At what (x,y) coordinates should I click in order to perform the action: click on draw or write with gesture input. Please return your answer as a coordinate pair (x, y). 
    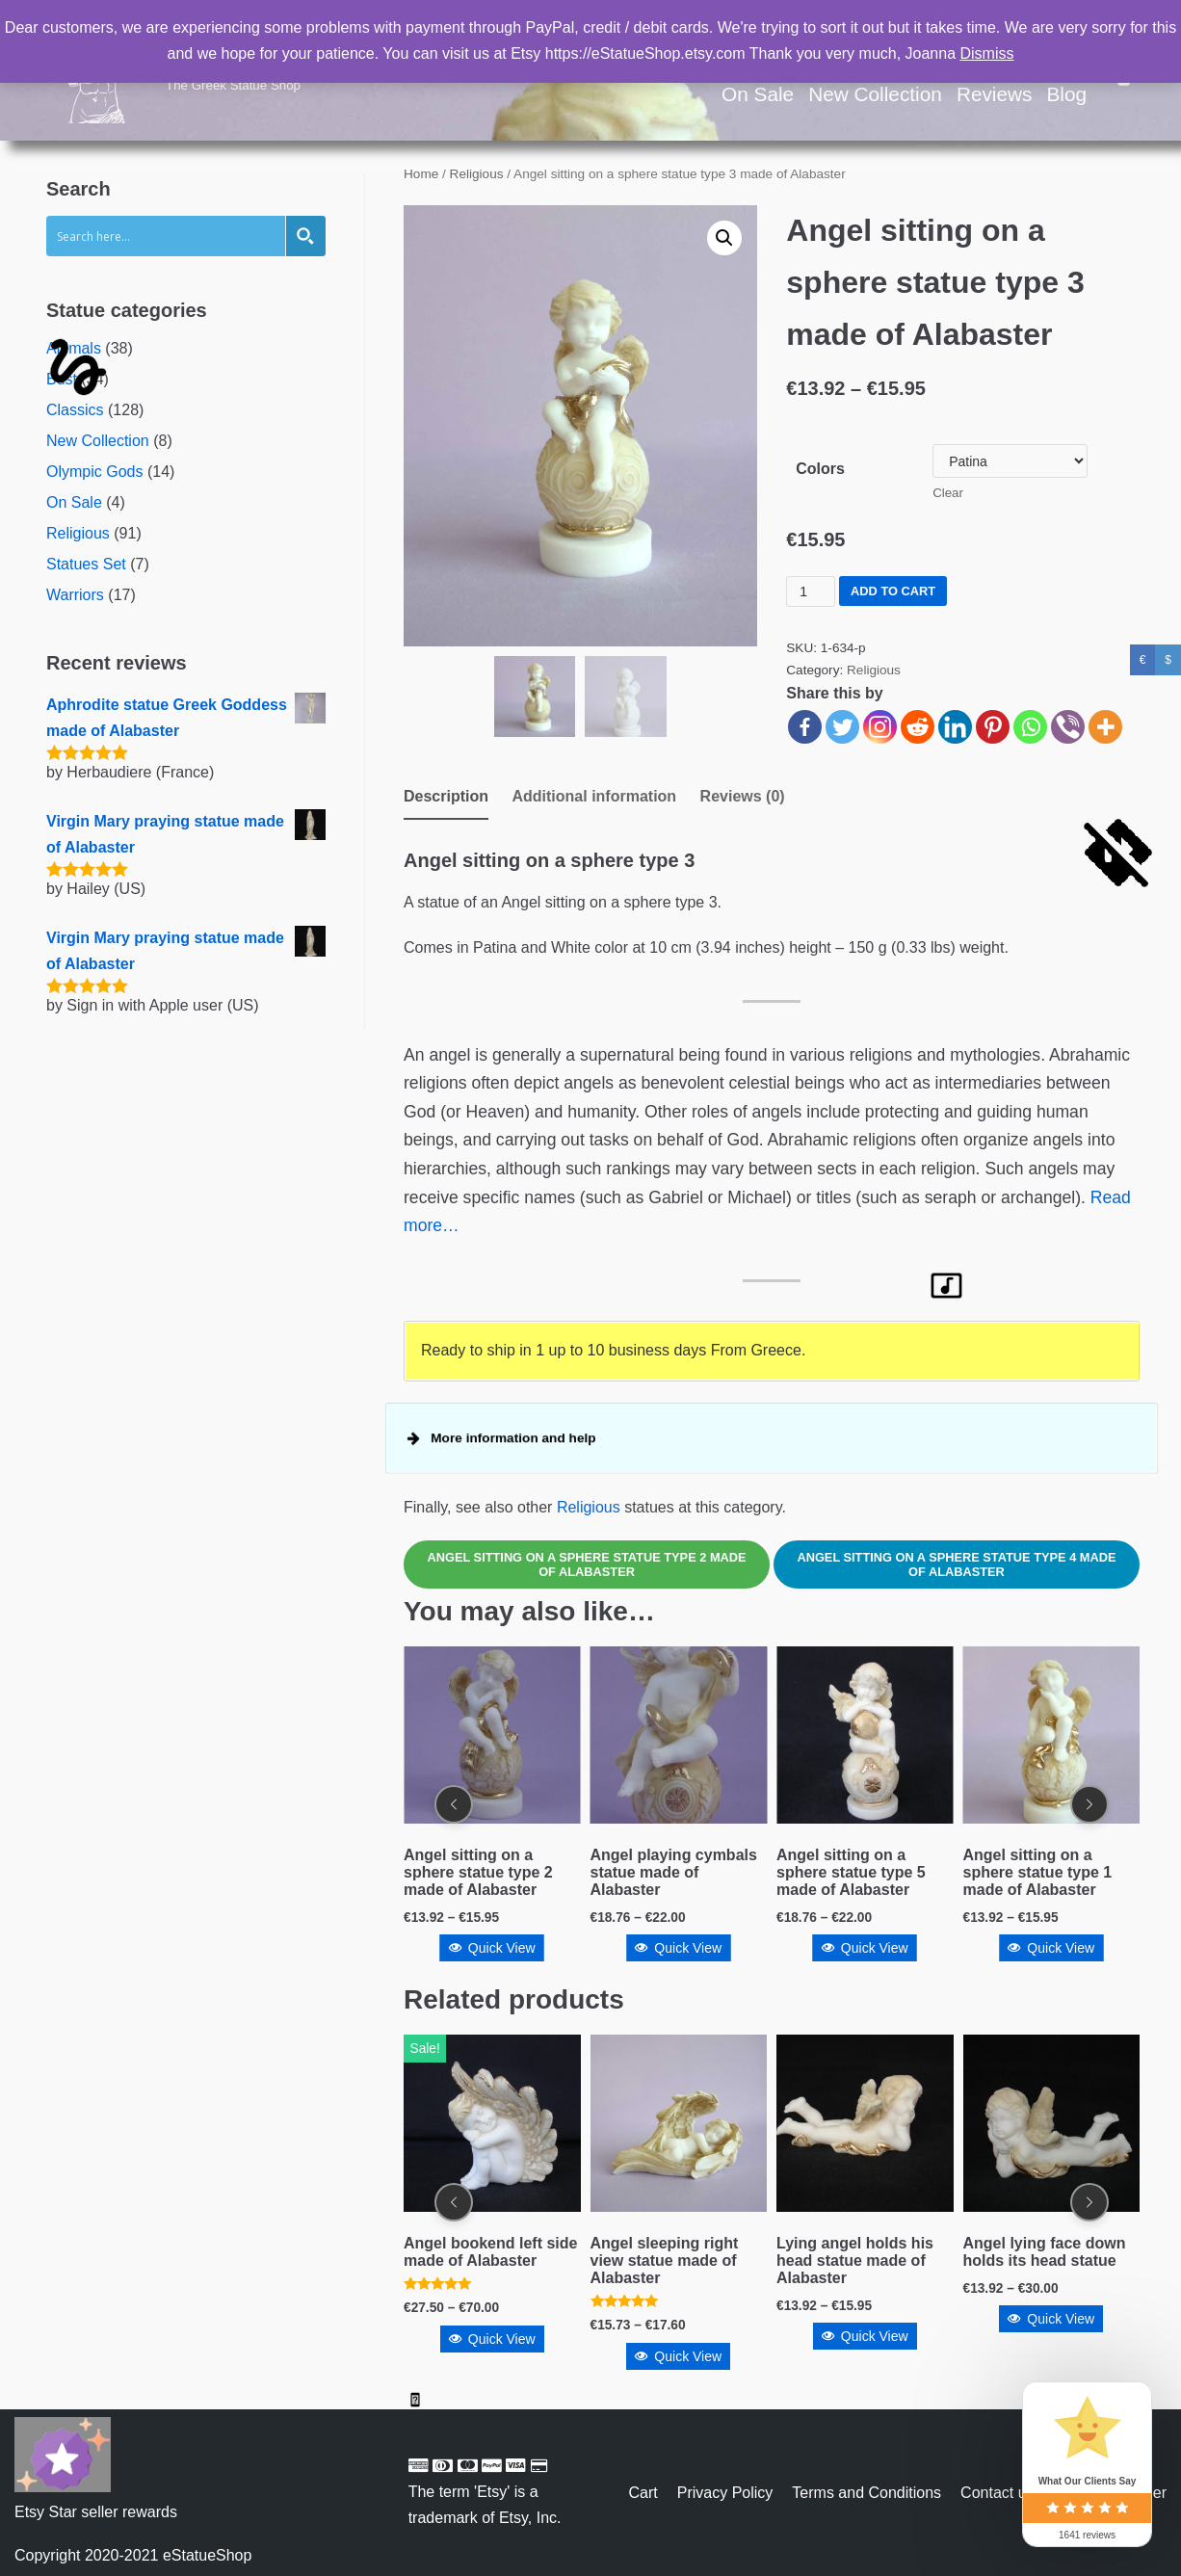
    Looking at the image, I should click on (78, 367).